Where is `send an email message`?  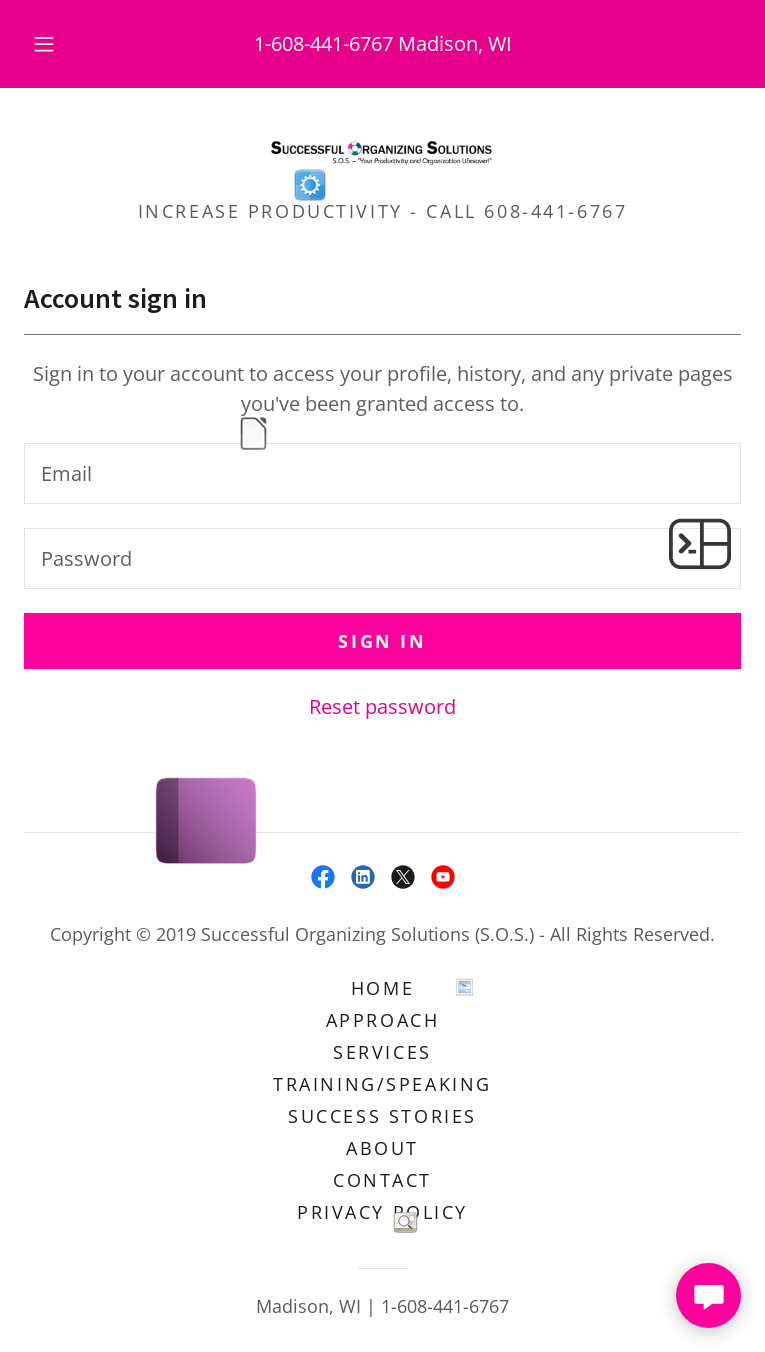
send an email message is located at coordinates (464, 987).